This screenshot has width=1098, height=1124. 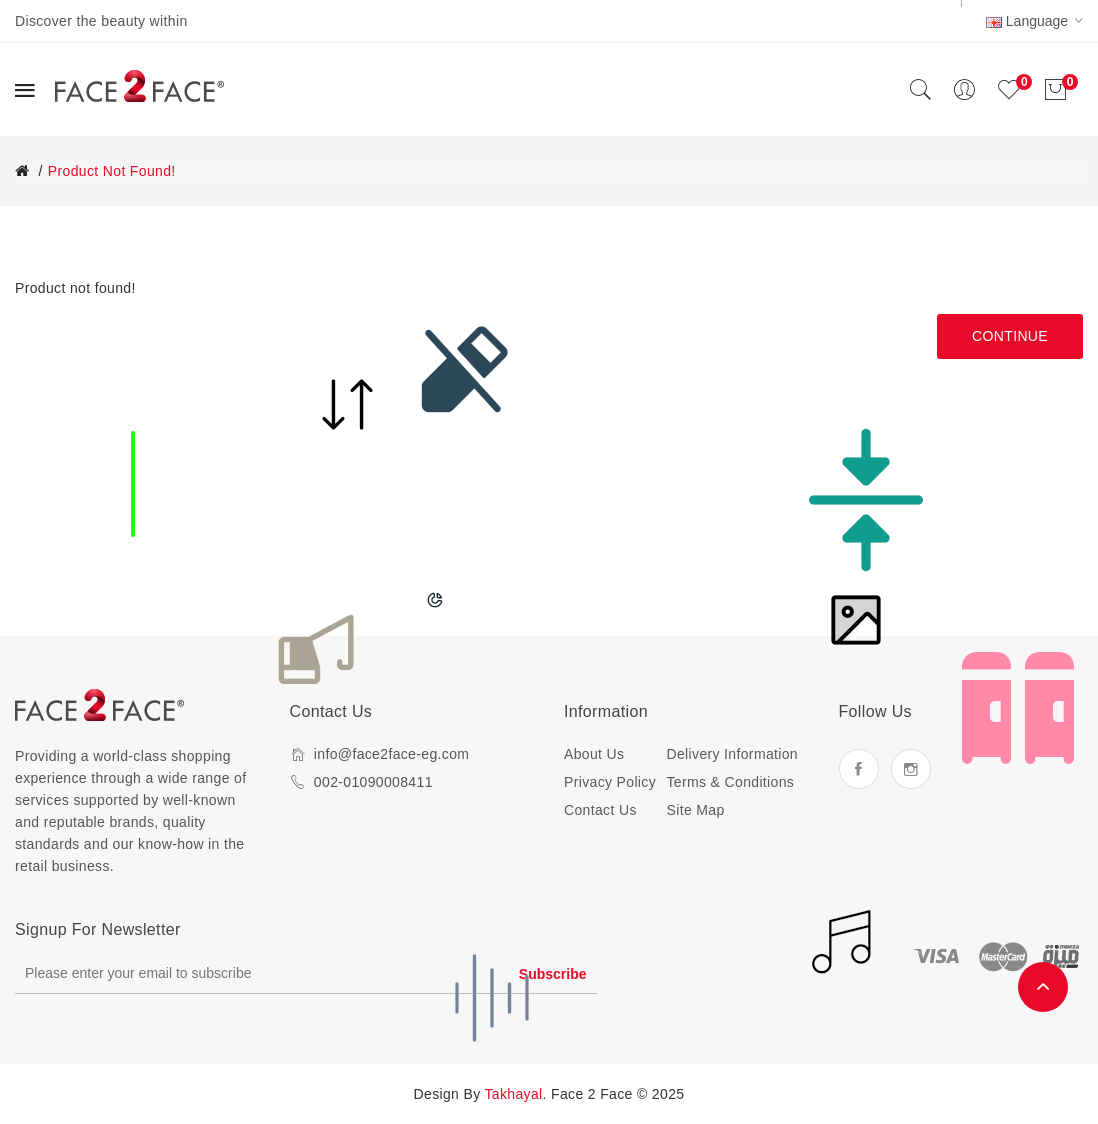 I want to click on sort items in ascending or descending order, so click(x=347, y=404).